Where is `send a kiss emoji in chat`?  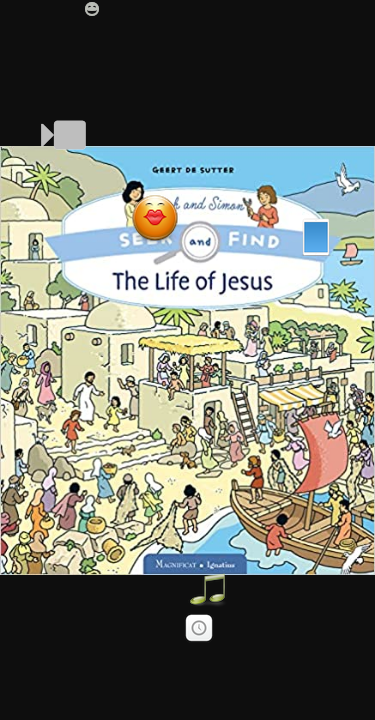 send a kiss emoji in chat is located at coordinates (155, 218).